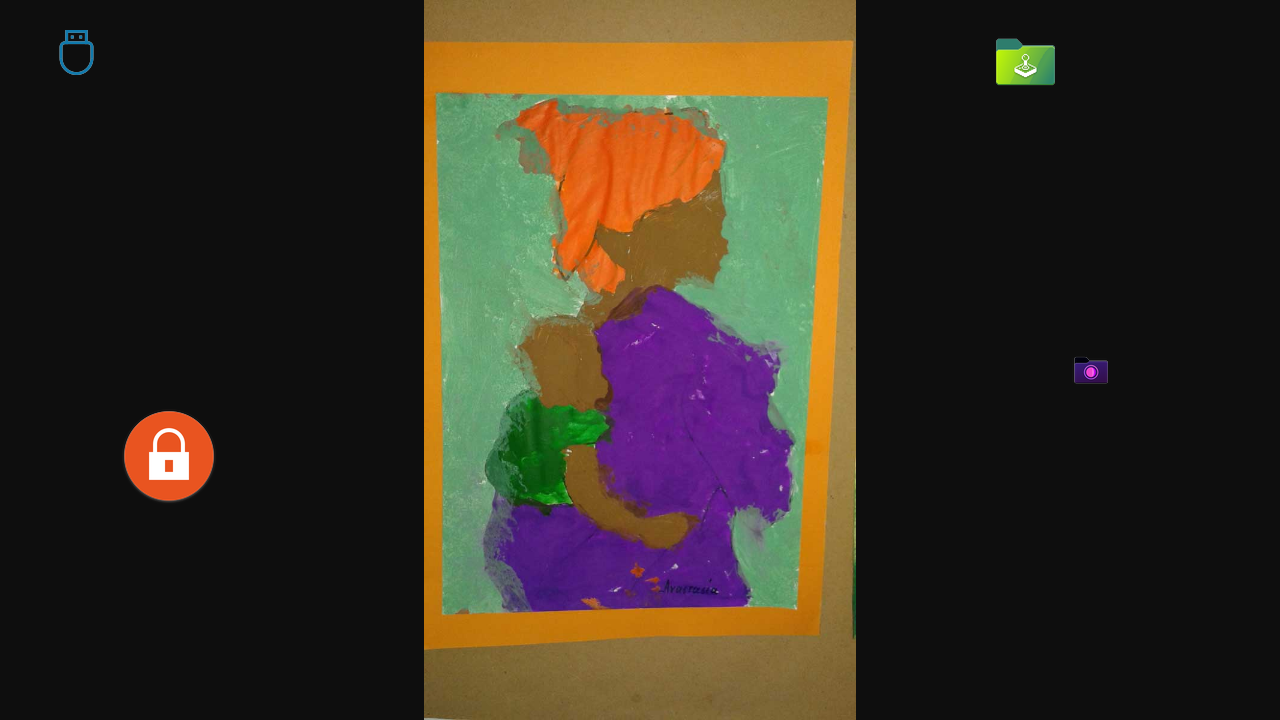 The image size is (1280, 720). Describe the element at coordinates (169, 456) in the screenshot. I see `indicates a file or folder is read-only` at that location.